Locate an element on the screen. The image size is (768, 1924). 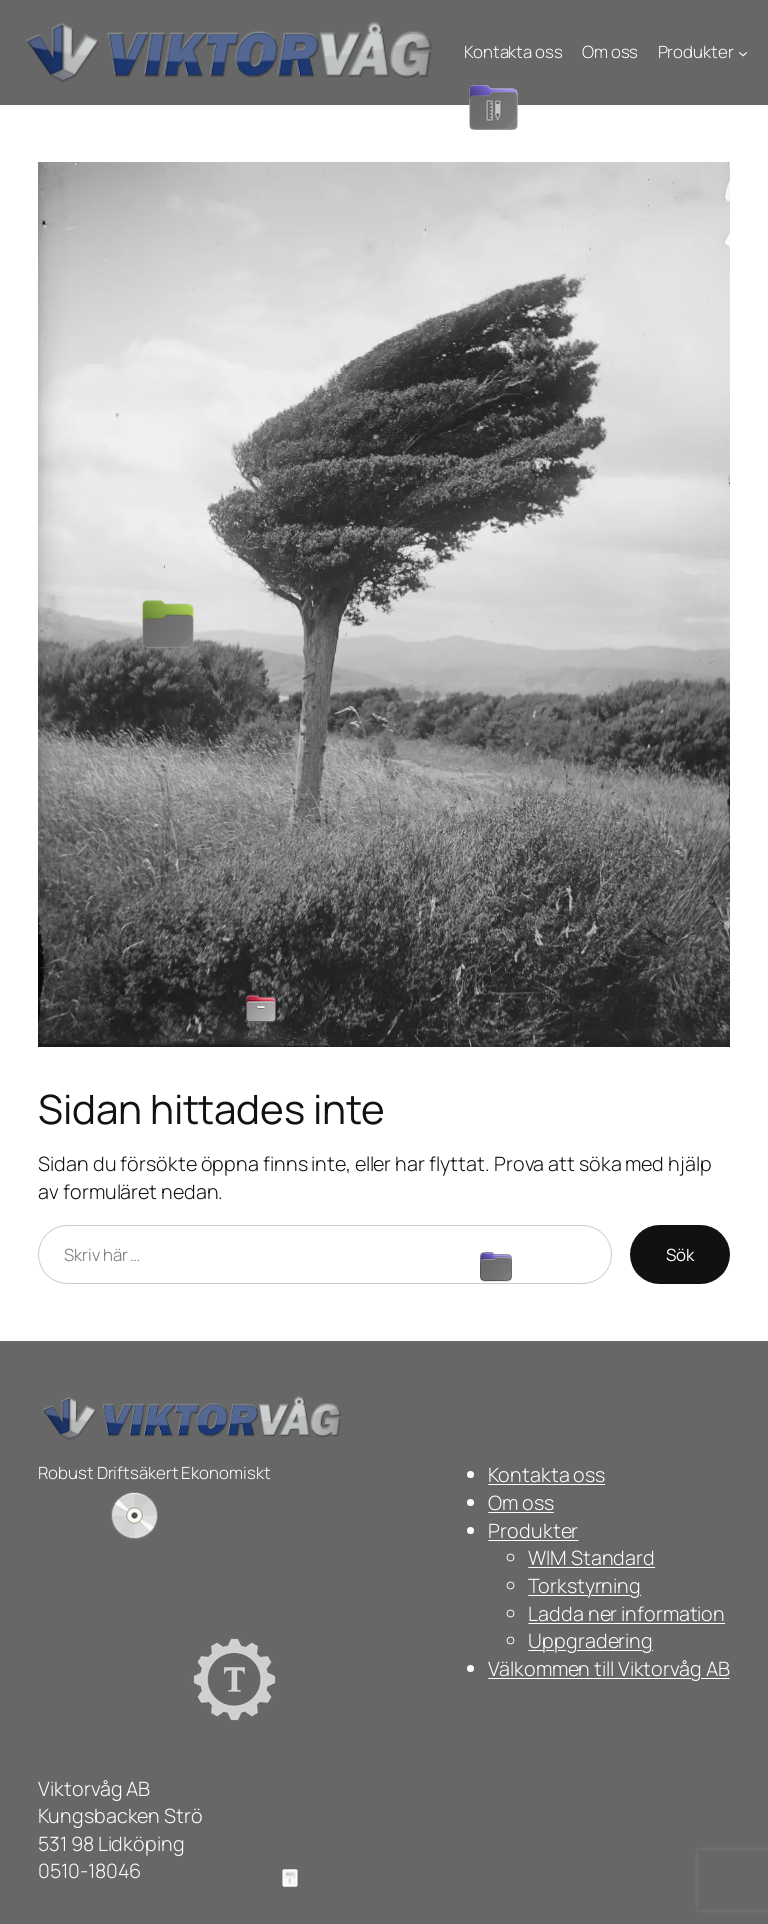
open templates folder is located at coordinates (493, 107).